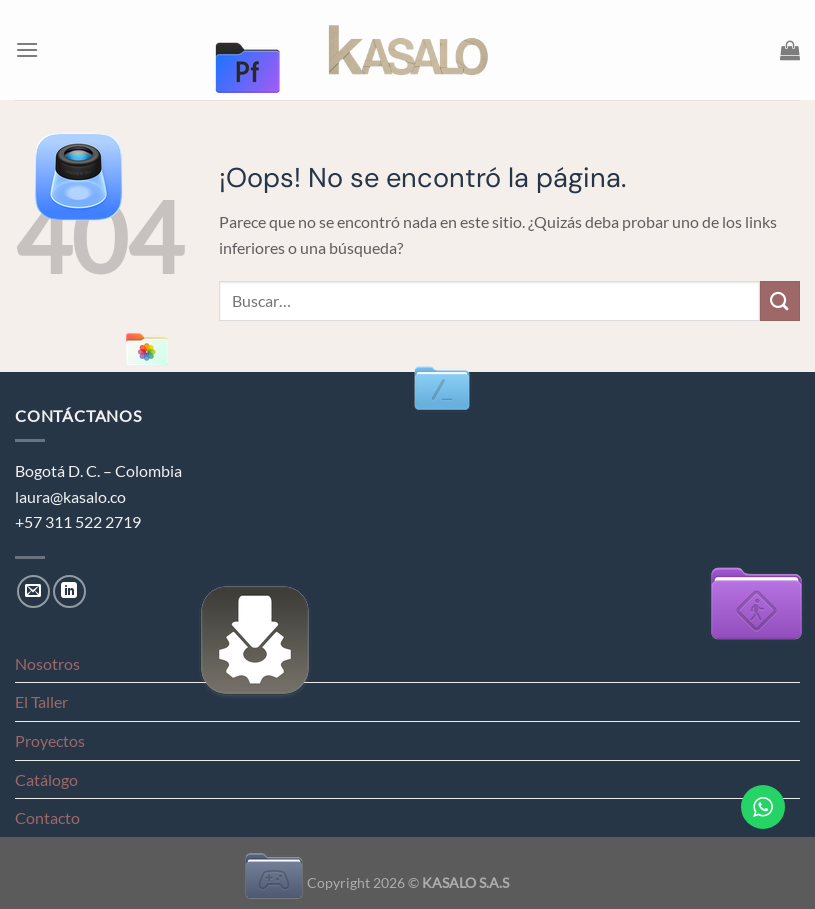 The image size is (815, 909). What do you see at coordinates (78, 176) in the screenshot?
I see `open preview app to view images and PDFs` at bounding box center [78, 176].